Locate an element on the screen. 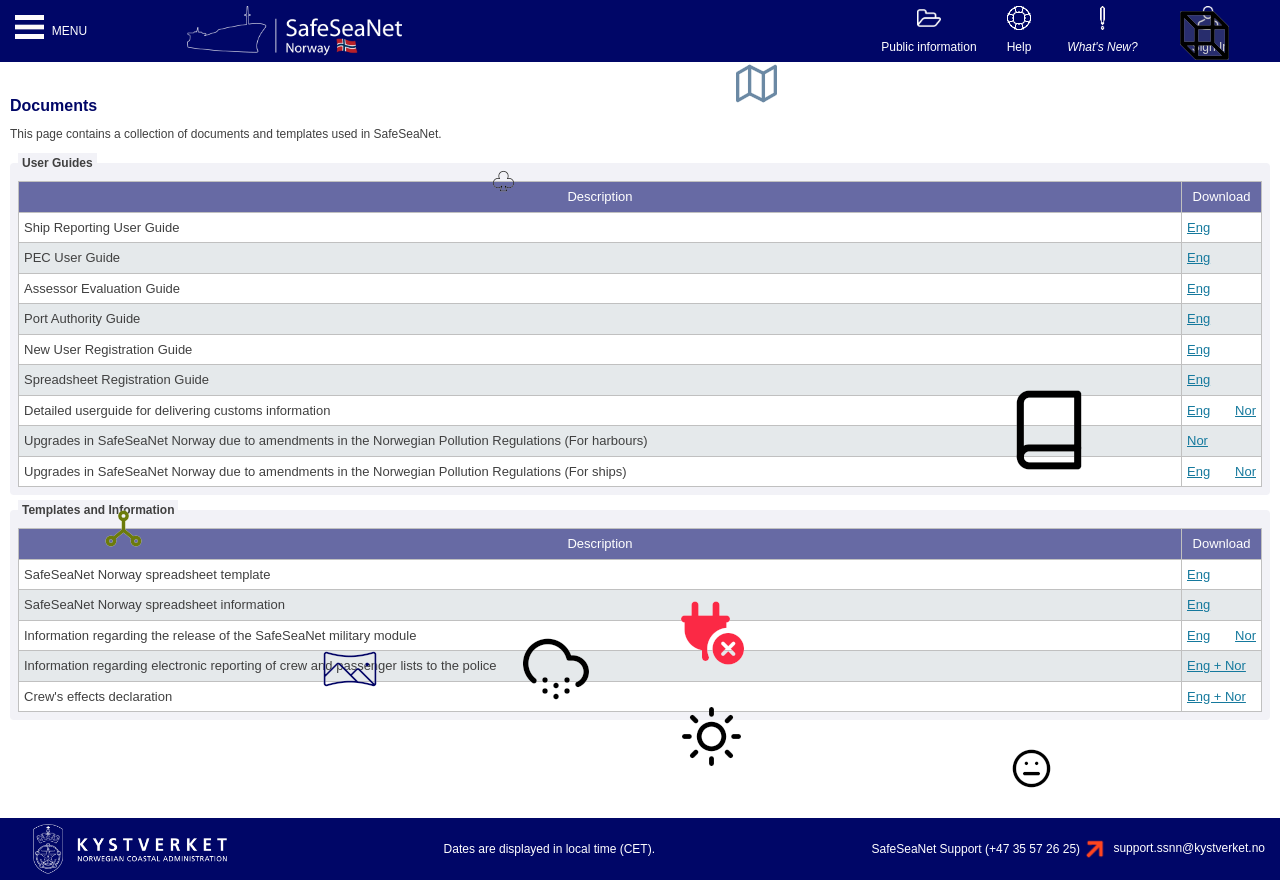 This screenshot has width=1280, height=880. rate your experience as neutral is located at coordinates (1031, 768).